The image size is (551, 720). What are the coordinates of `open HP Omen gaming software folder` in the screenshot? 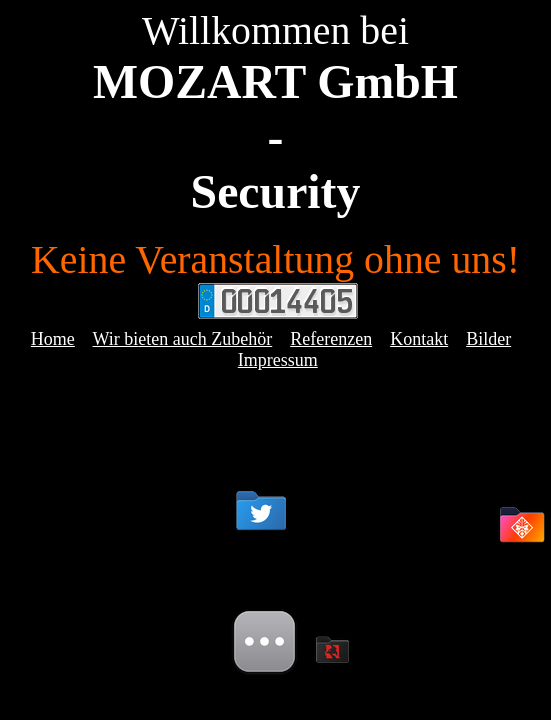 It's located at (522, 526).